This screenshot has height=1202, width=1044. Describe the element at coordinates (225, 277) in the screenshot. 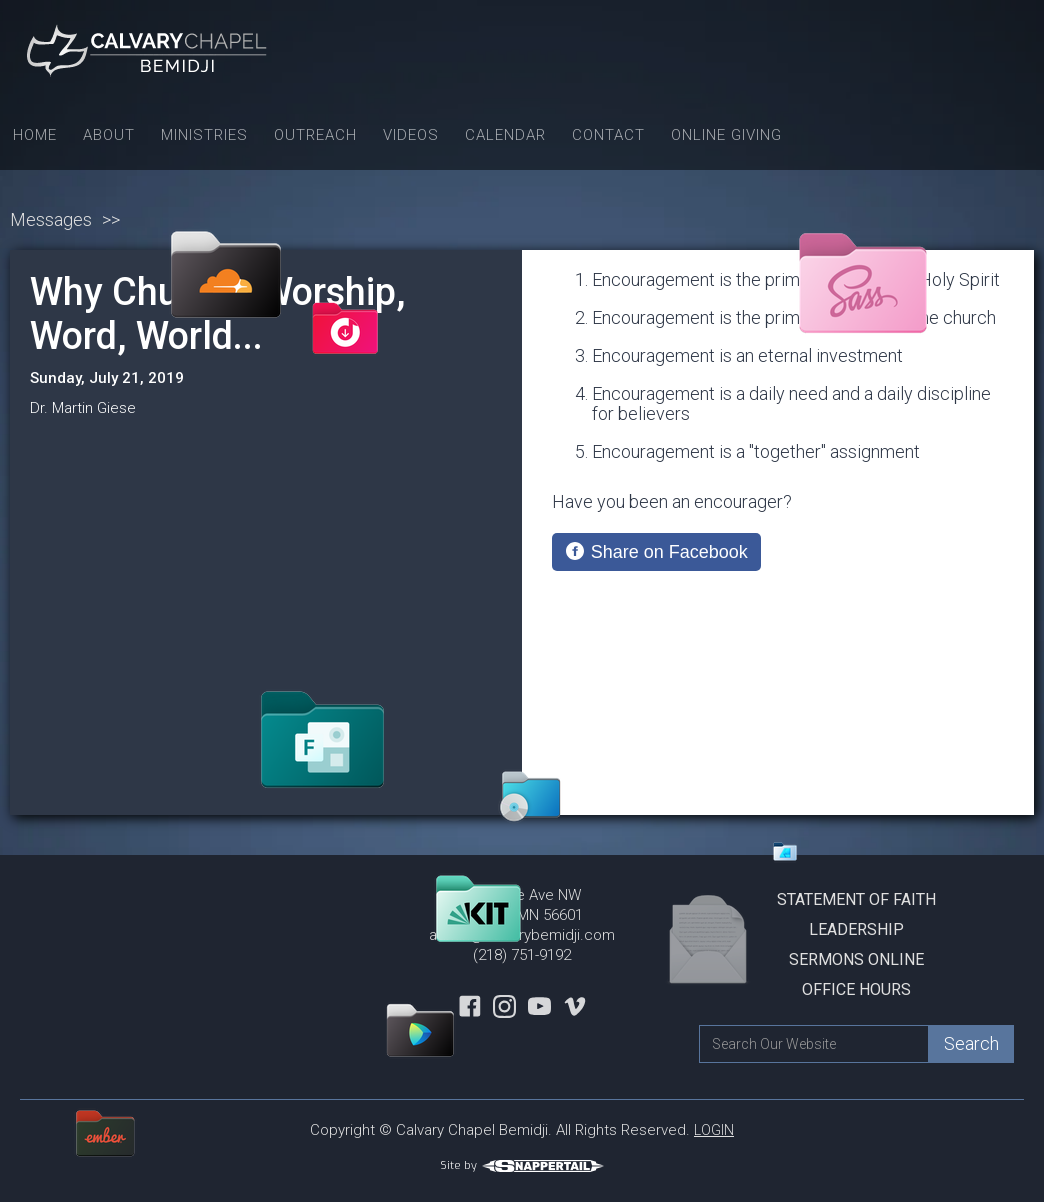

I see `open cloudflare project files` at that location.